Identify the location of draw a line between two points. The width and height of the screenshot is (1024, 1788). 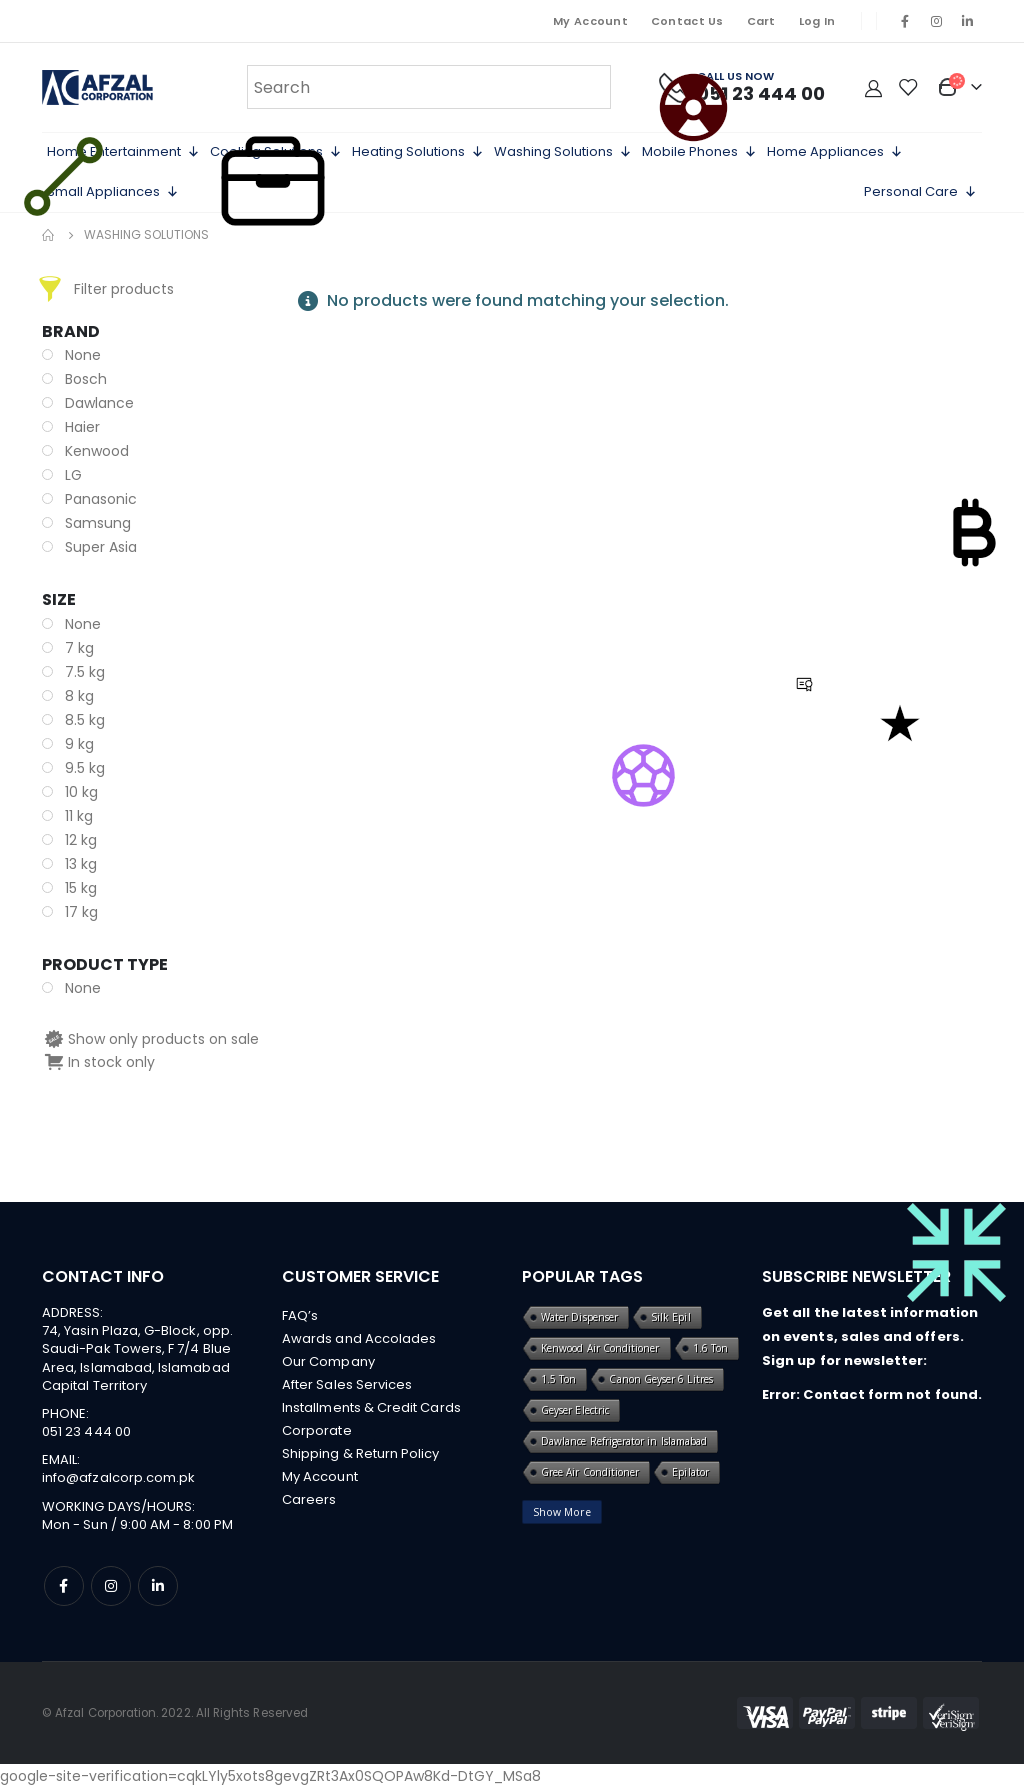
(63, 176).